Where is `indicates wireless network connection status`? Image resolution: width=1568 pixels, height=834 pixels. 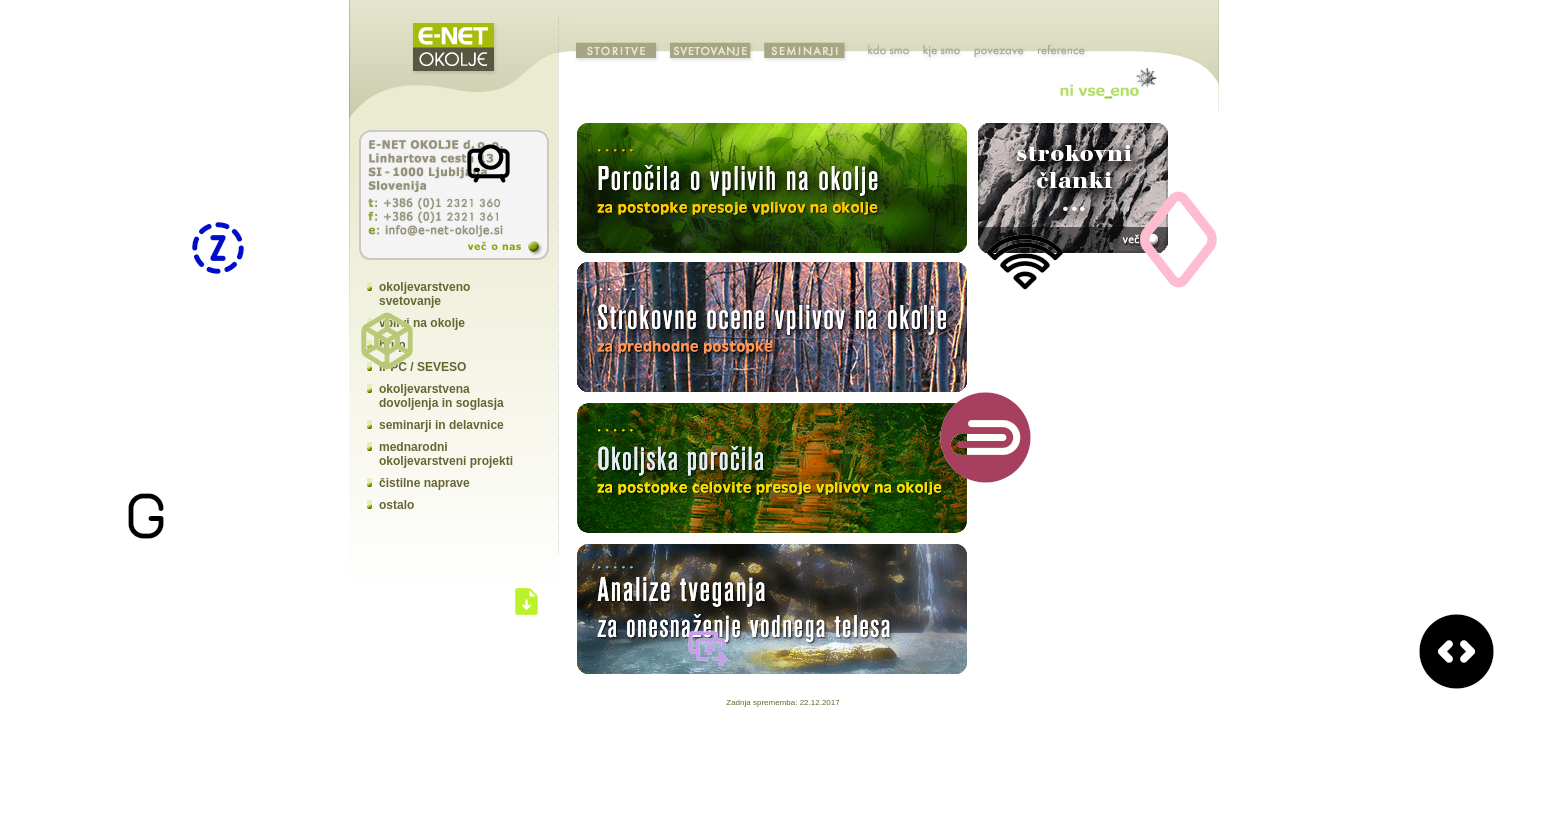
indicates wireless network connection status is located at coordinates (1025, 262).